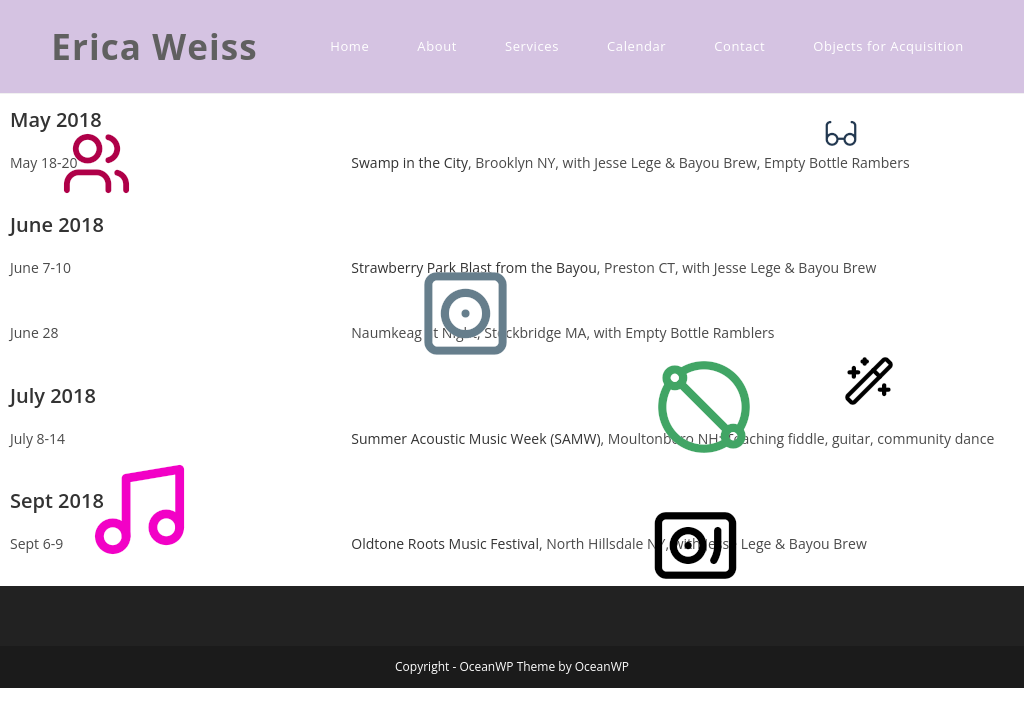  What do you see at coordinates (695, 545) in the screenshot?
I see `access music or audio player` at bounding box center [695, 545].